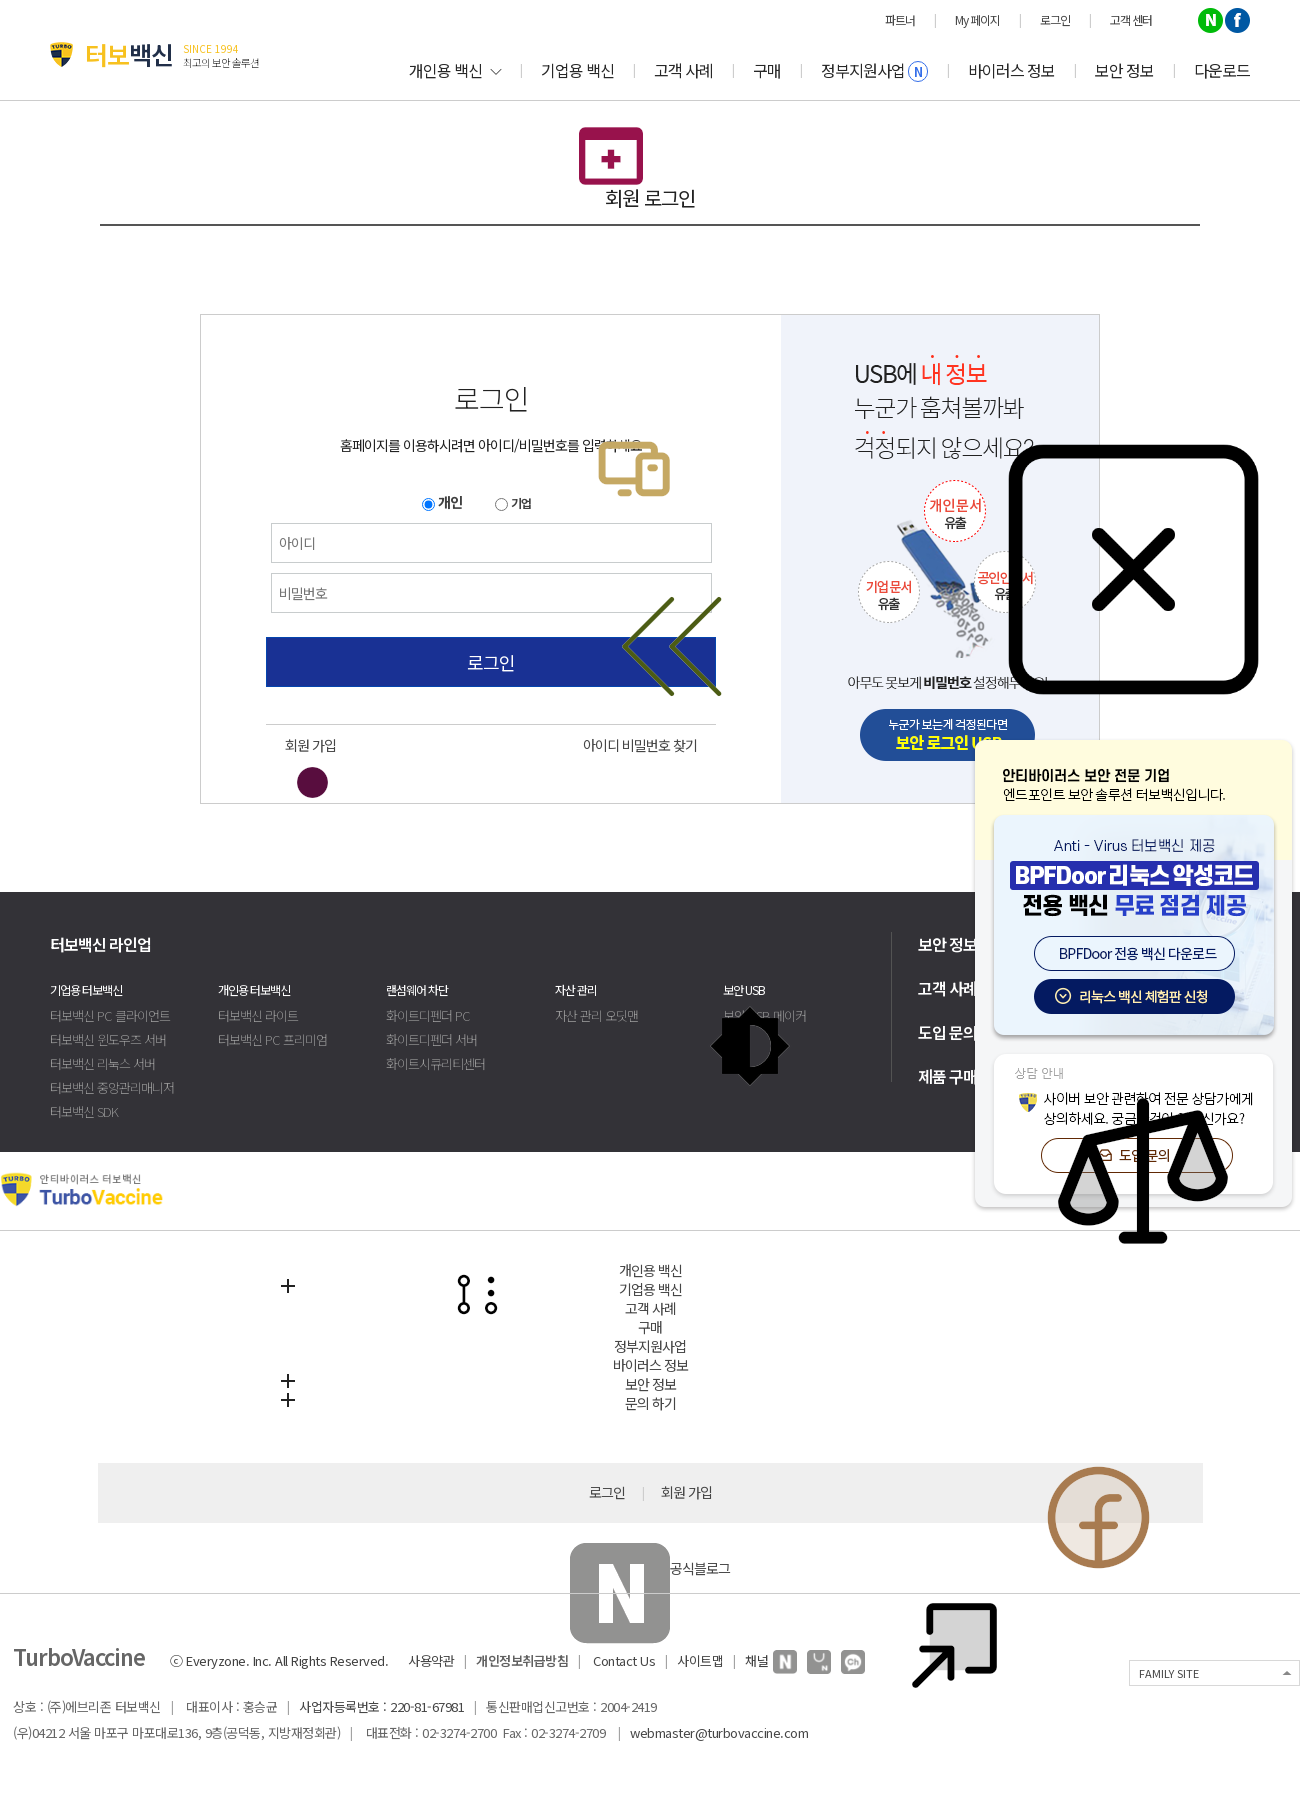  I want to click on access legal or terms of service information, so click(1143, 1171).